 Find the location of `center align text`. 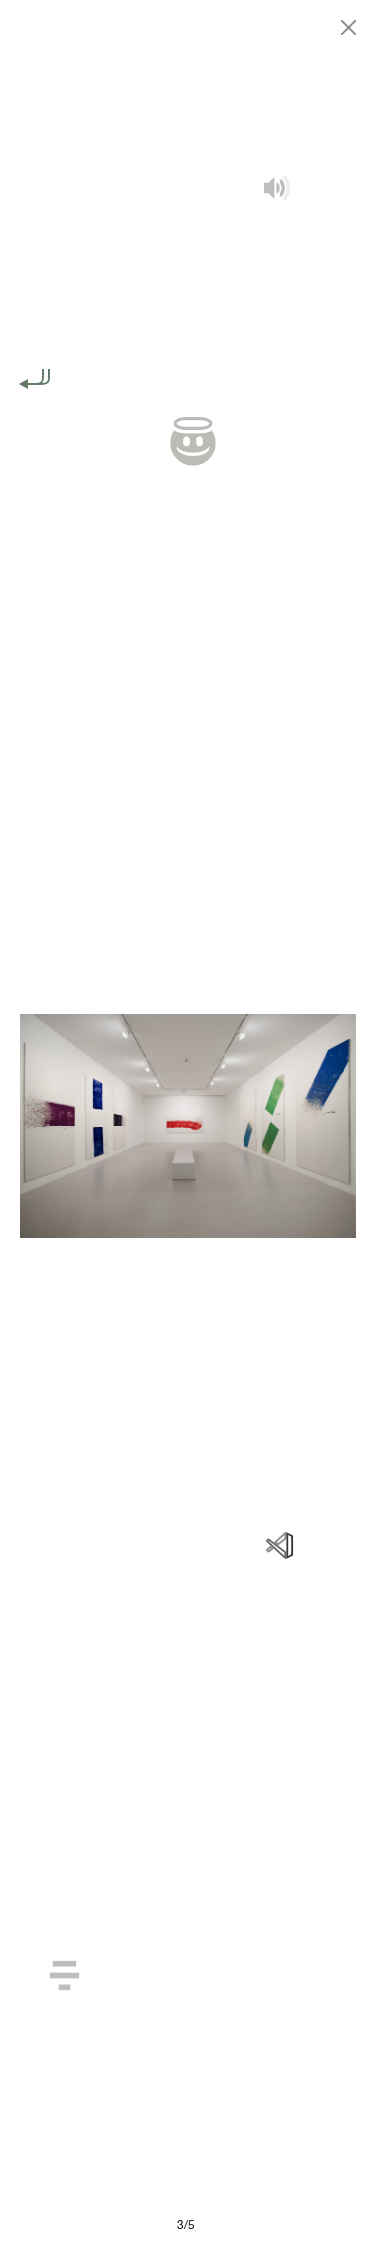

center align text is located at coordinates (64, 1975).